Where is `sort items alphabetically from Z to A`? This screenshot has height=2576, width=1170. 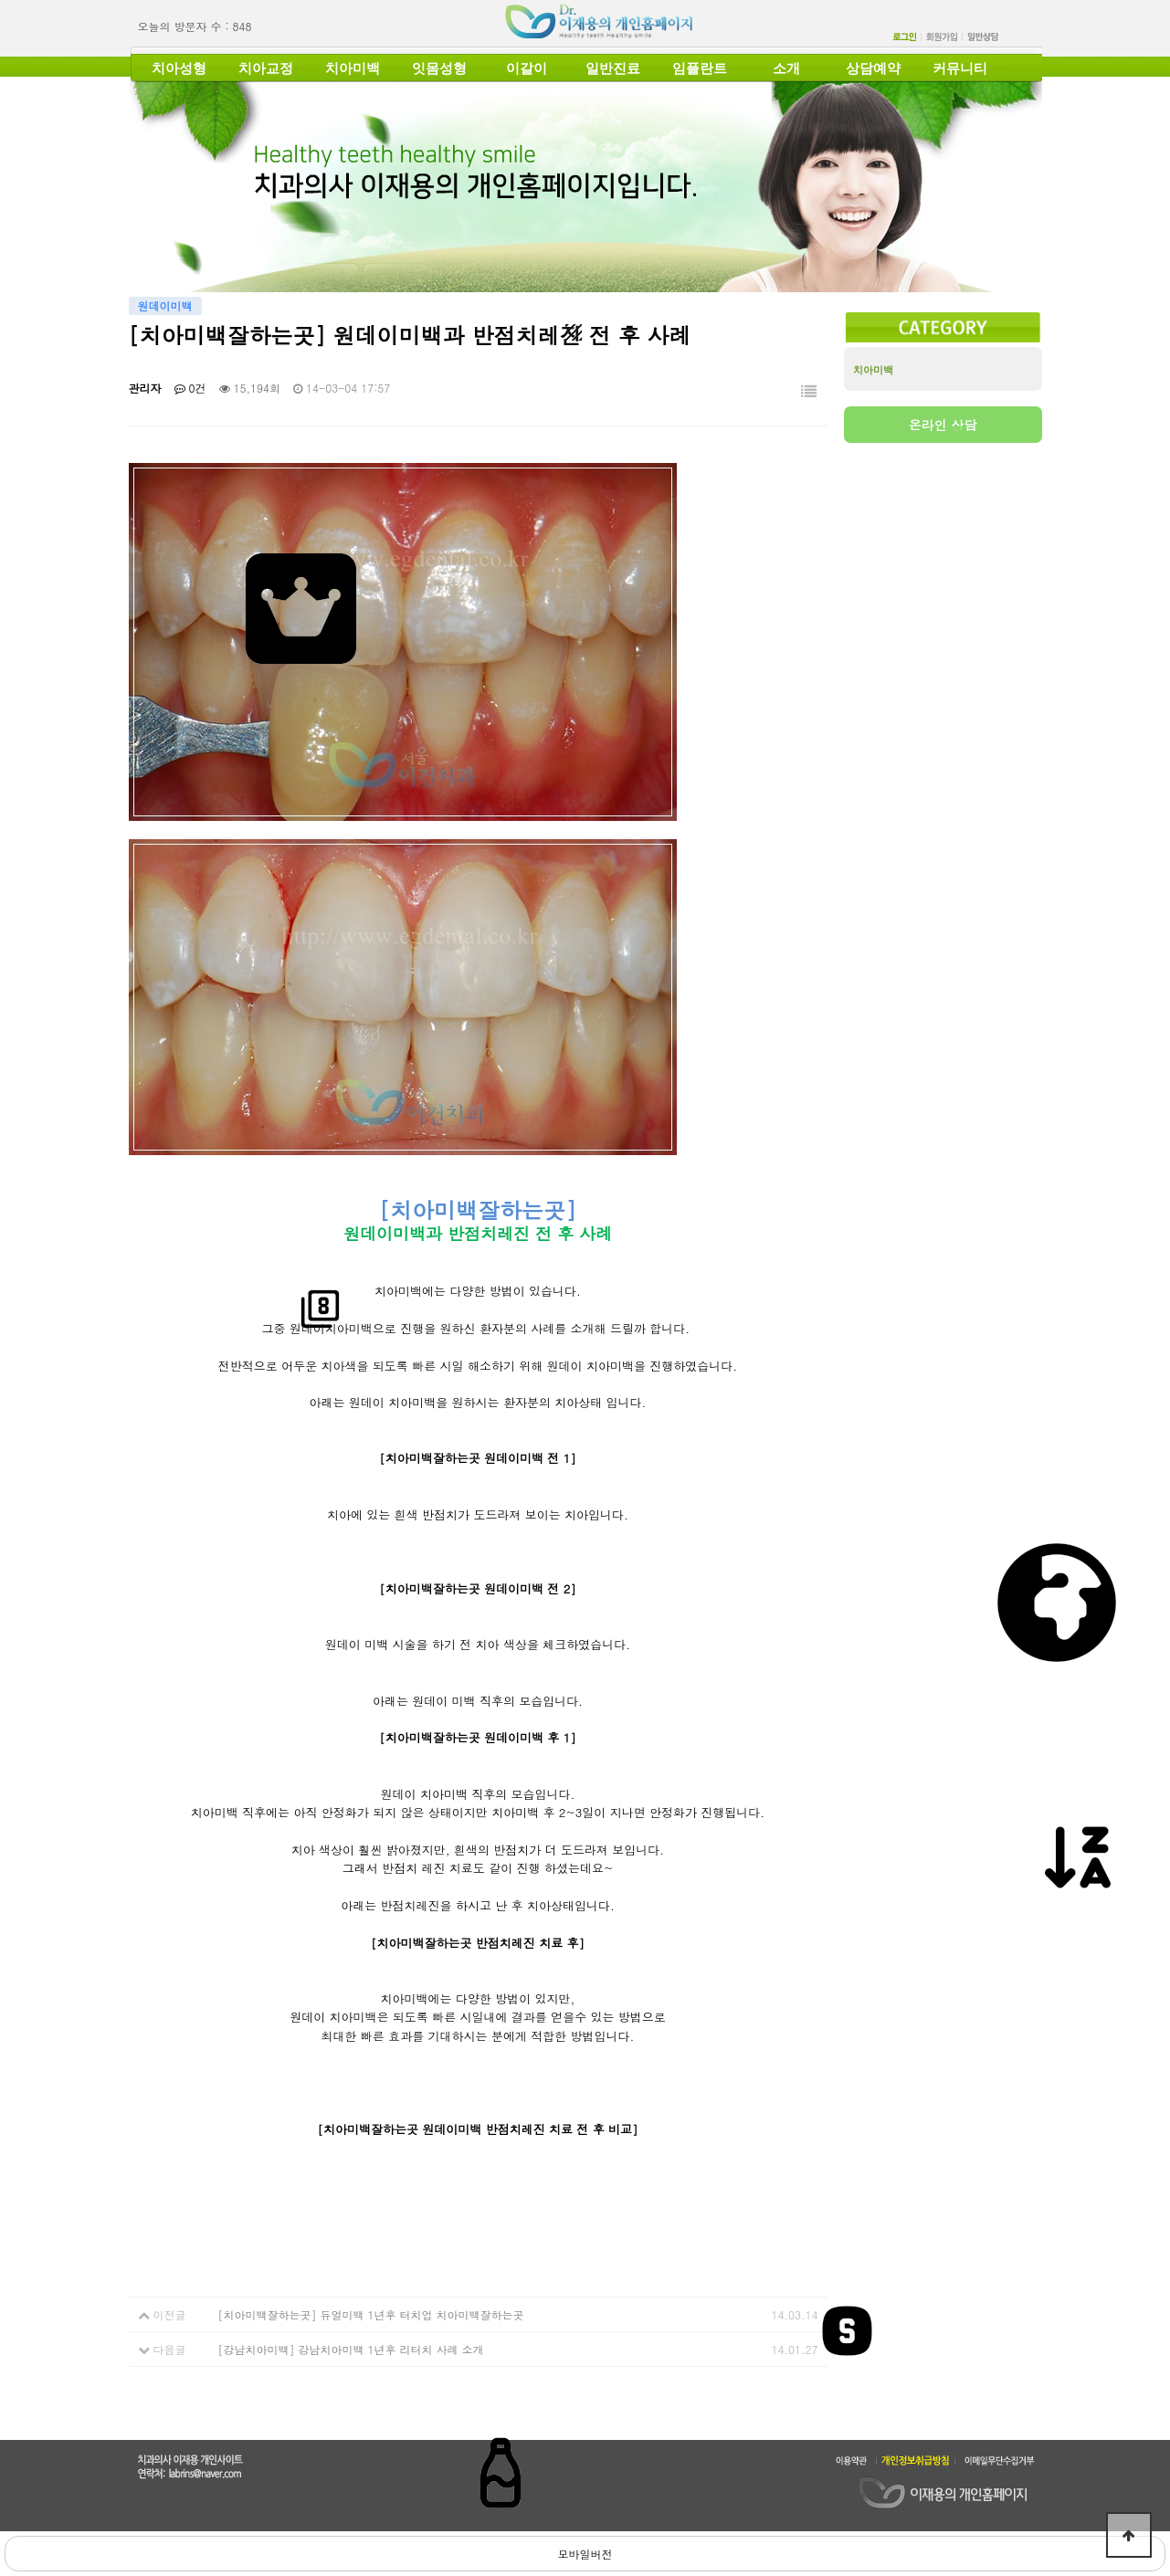 sort items alphabetically from Z to A is located at coordinates (1078, 1857).